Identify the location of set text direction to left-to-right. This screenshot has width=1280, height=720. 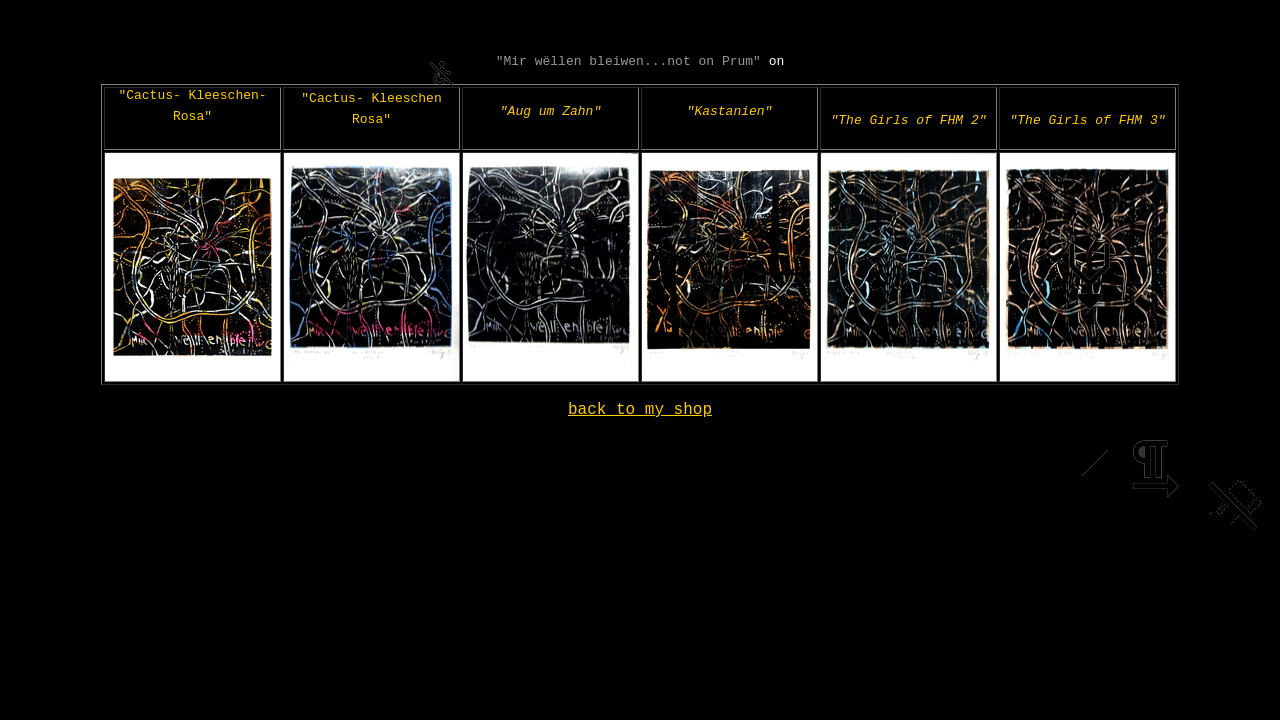
(1153, 469).